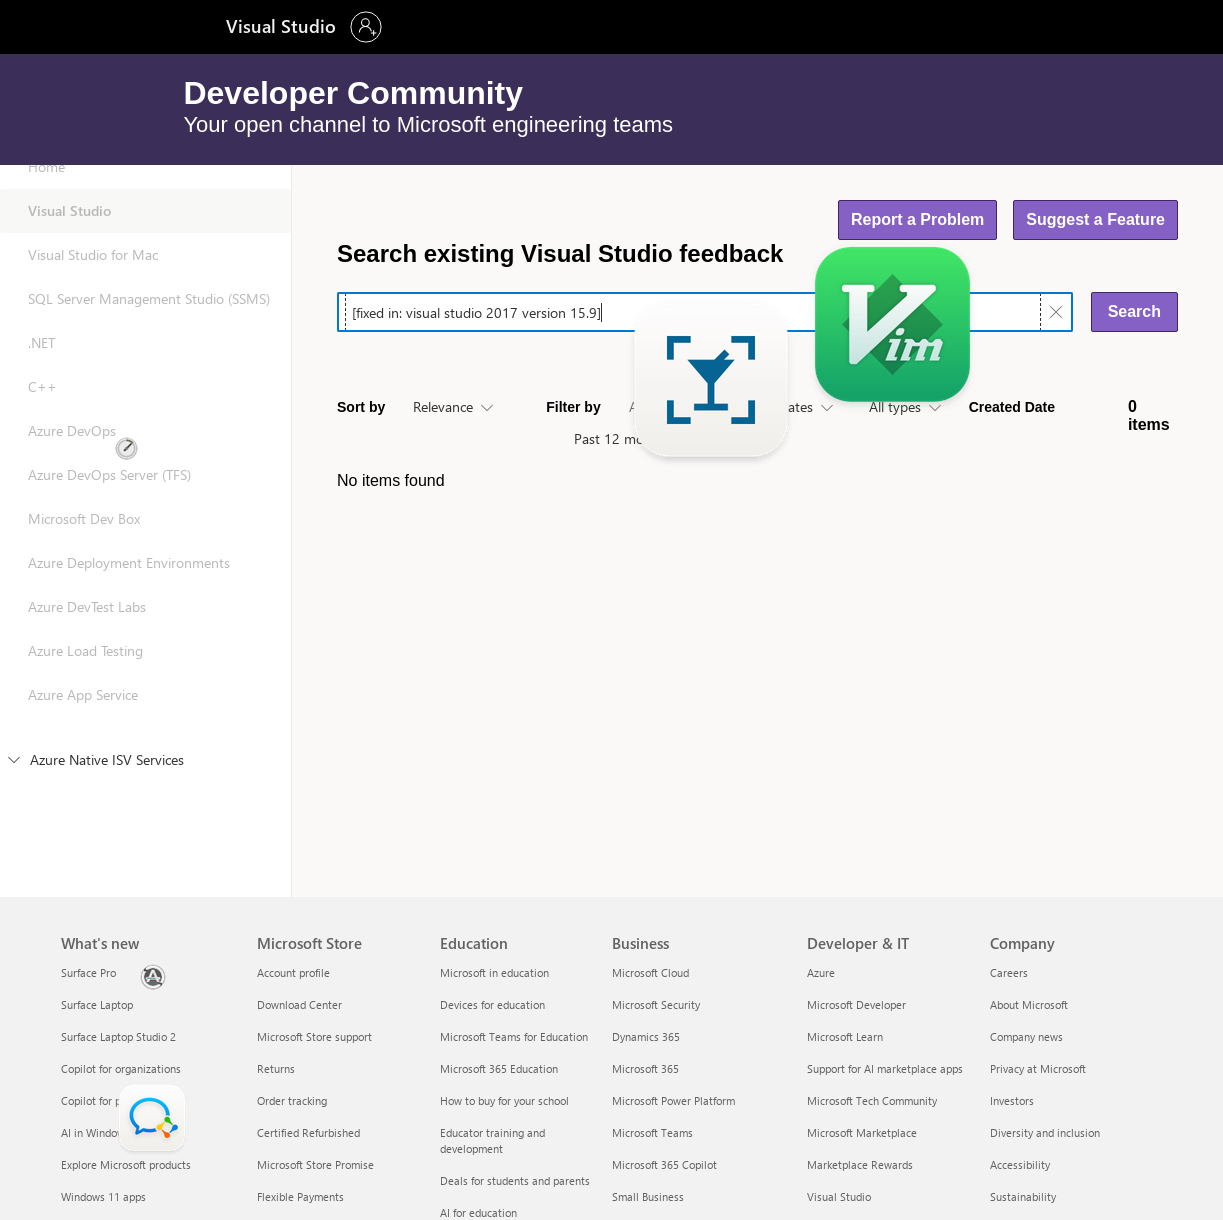 Image resolution: width=1223 pixels, height=1220 pixels. Describe the element at coordinates (711, 380) in the screenshot. I see `open nomacs image viewer` at that location.